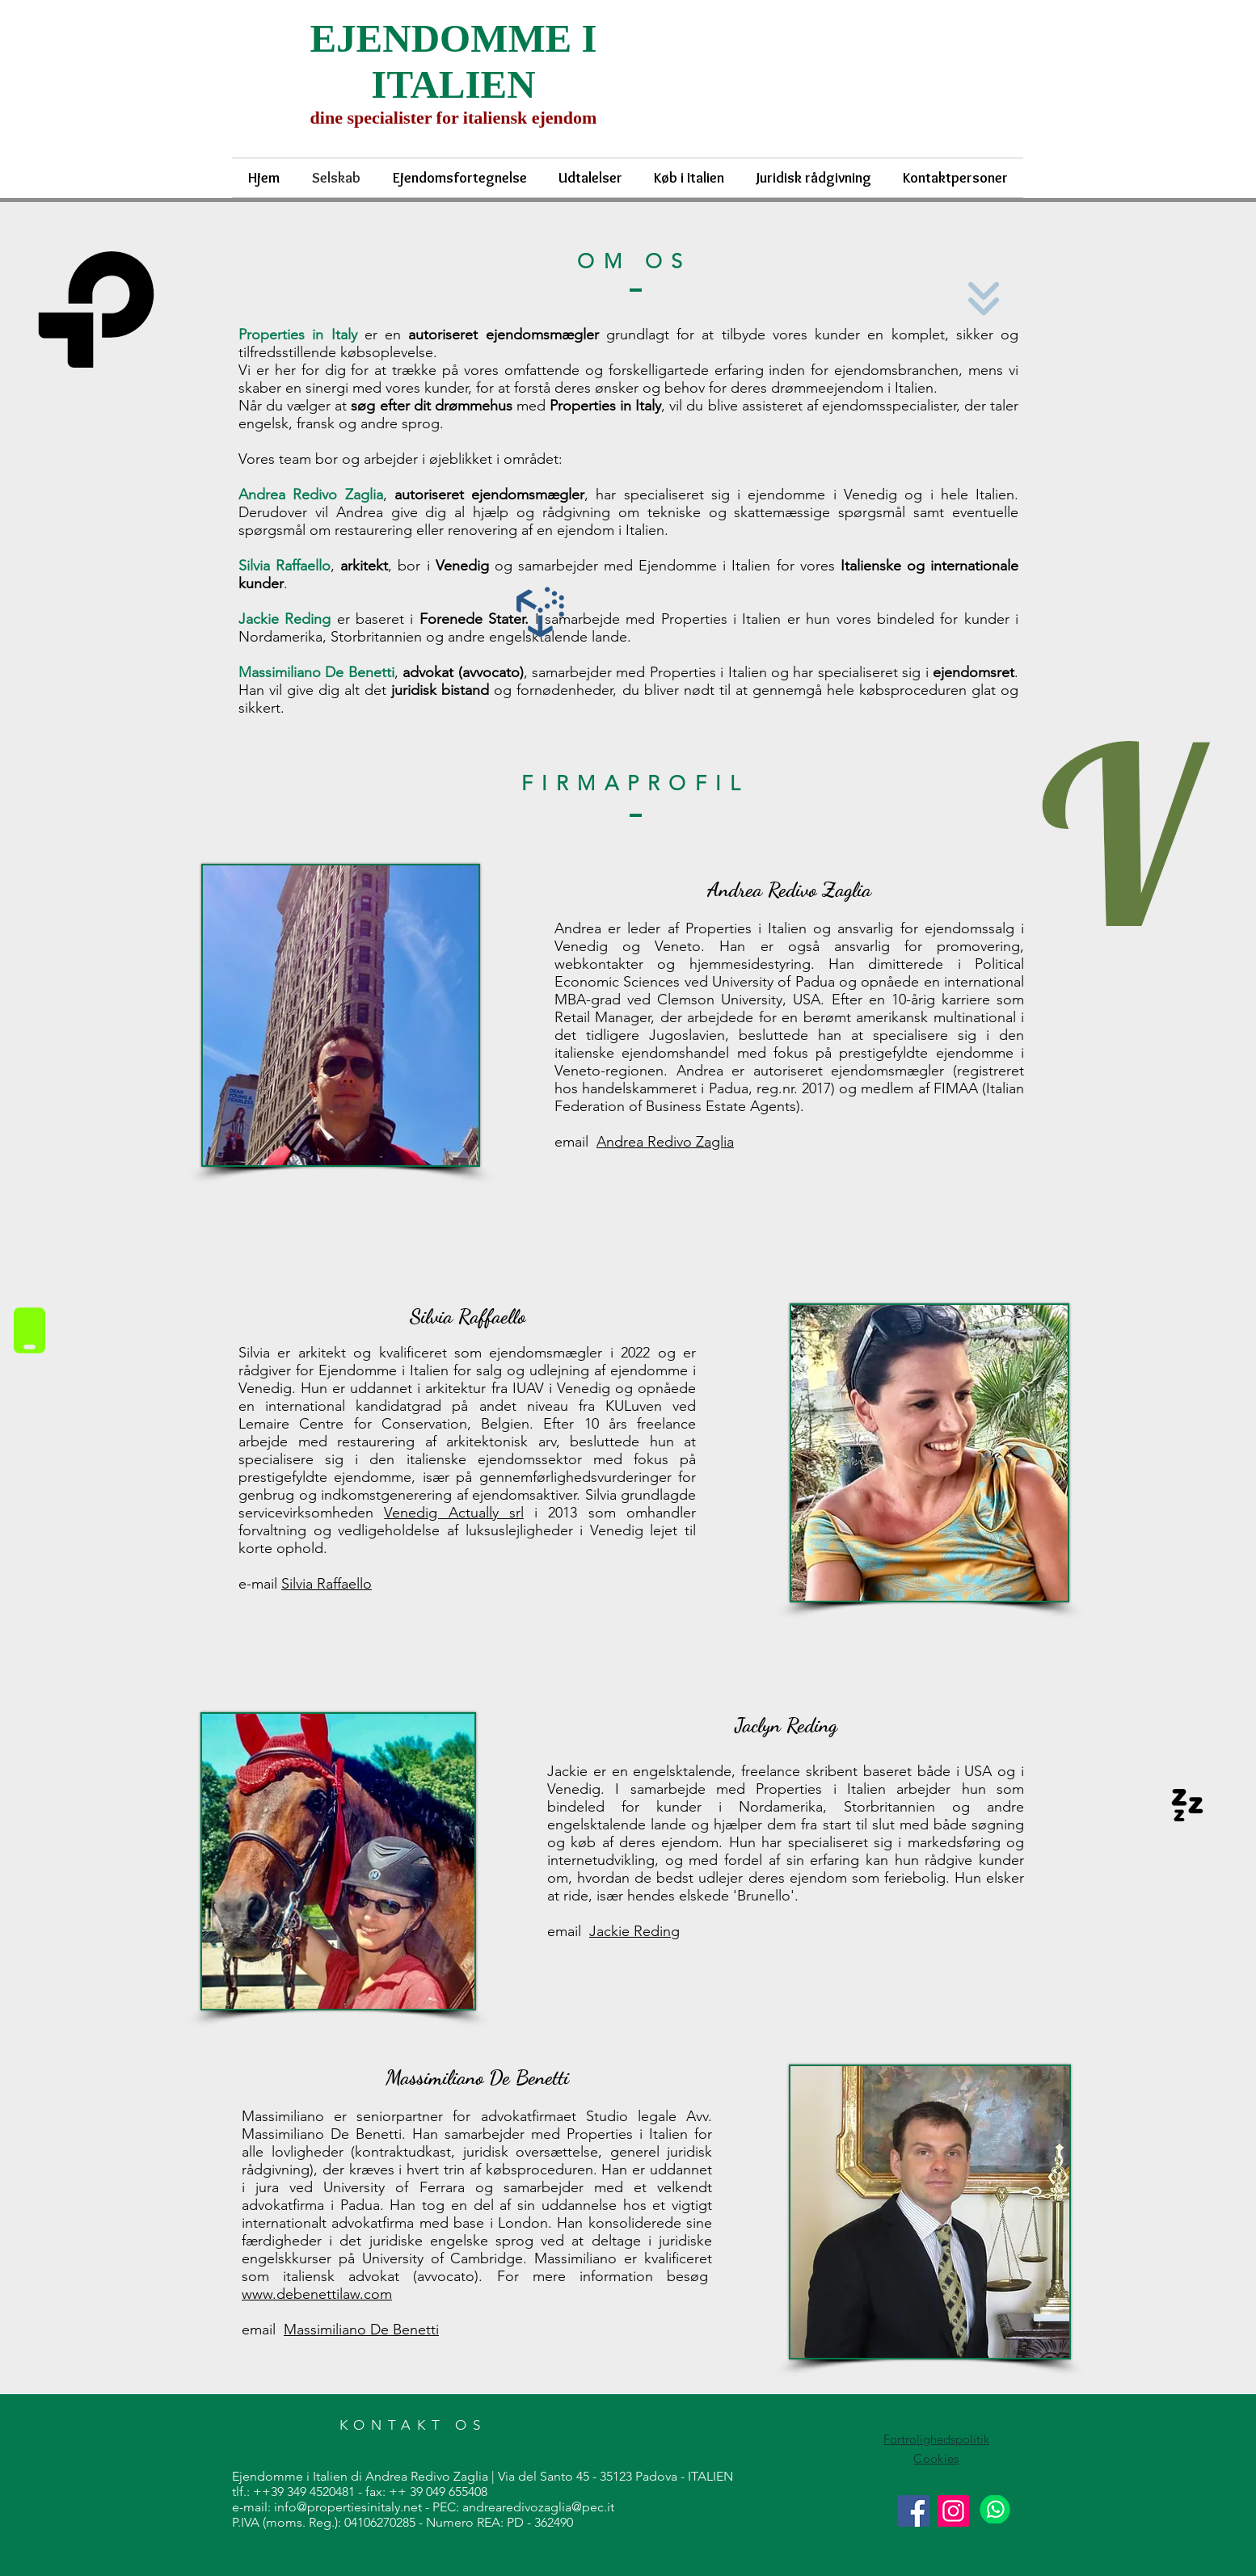 This screenshot has height=2576, width=1256. What do you see at coordinates (540, 612) in the screenshot?
I see `uncharted software company logo` at bounding box center [540, 612].